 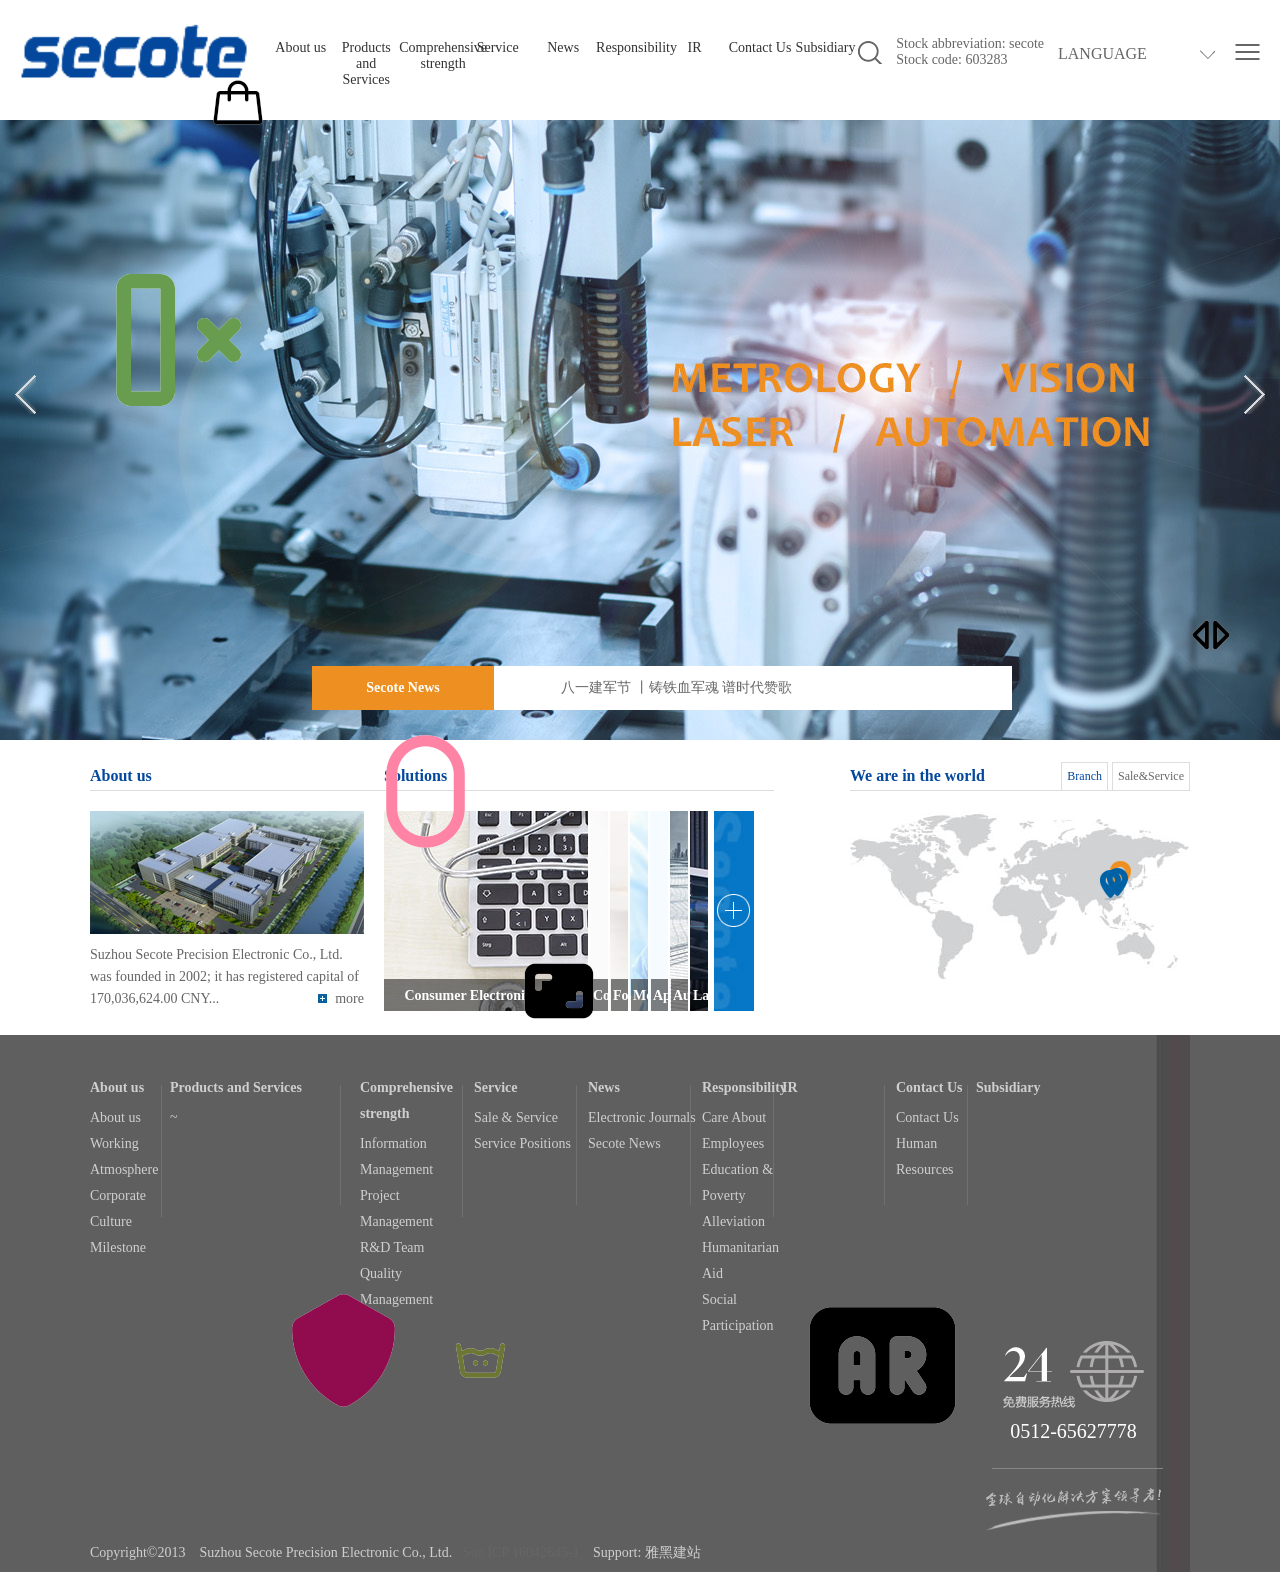 What do you see at coordinates (343, 1350) in the screenshot?
I see `access security settings` at bounding box center [343, 1350].